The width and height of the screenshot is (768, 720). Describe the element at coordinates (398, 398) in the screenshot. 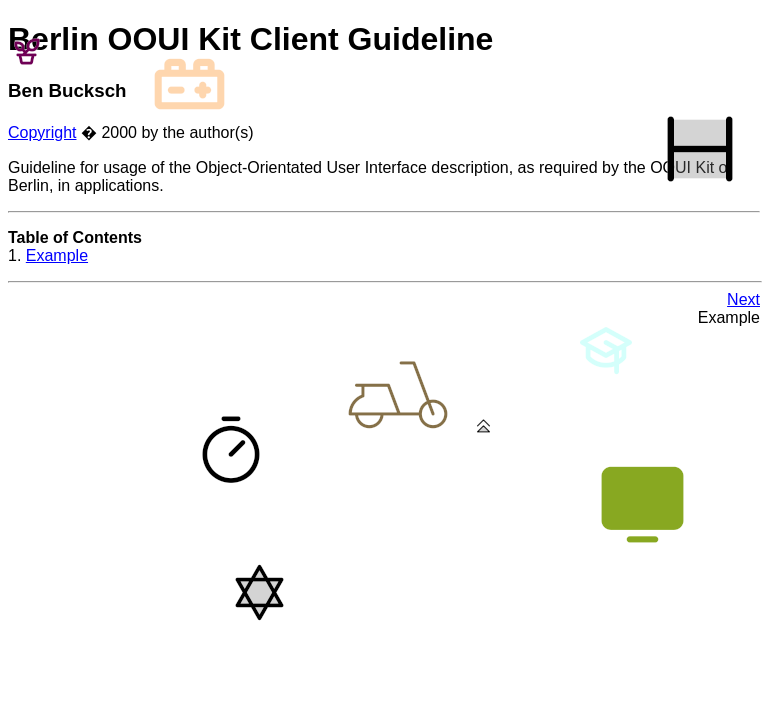

I see `select moped or scooter delivery option` at that location.